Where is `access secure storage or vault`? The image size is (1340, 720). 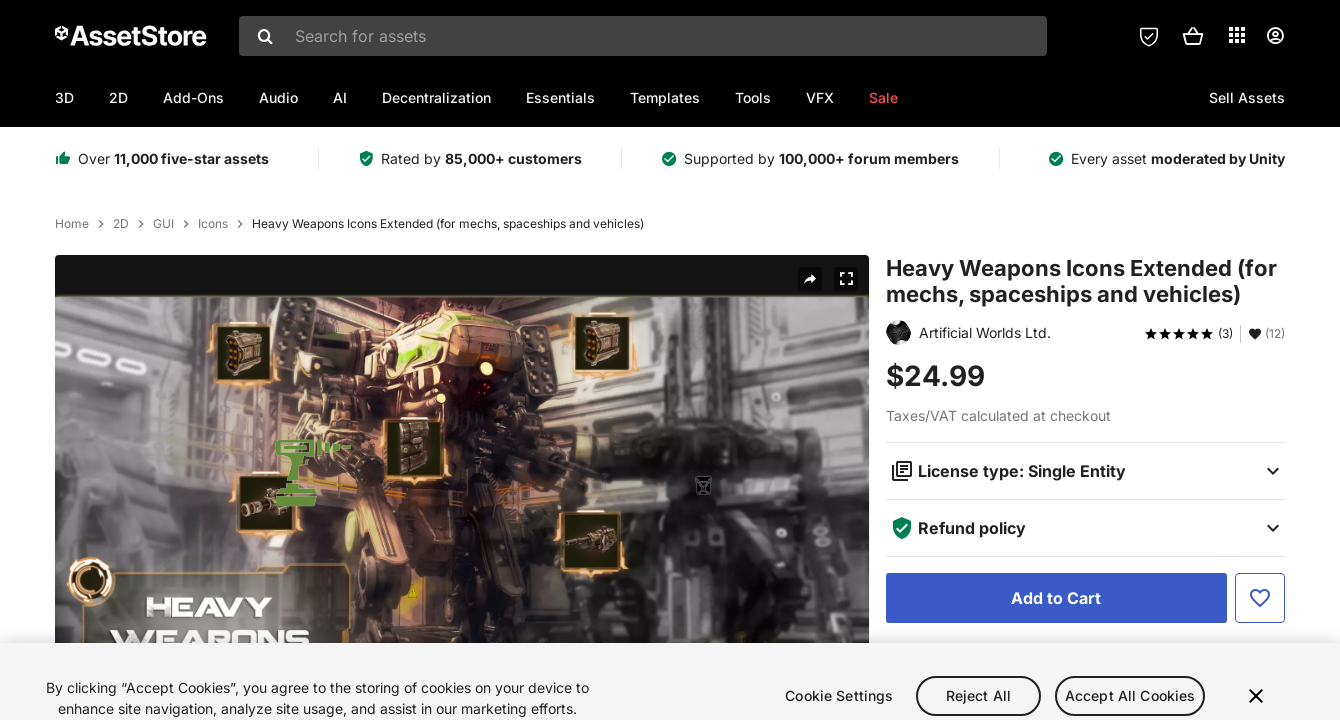 access secure storage or vault is located at coordinates (703, 485).